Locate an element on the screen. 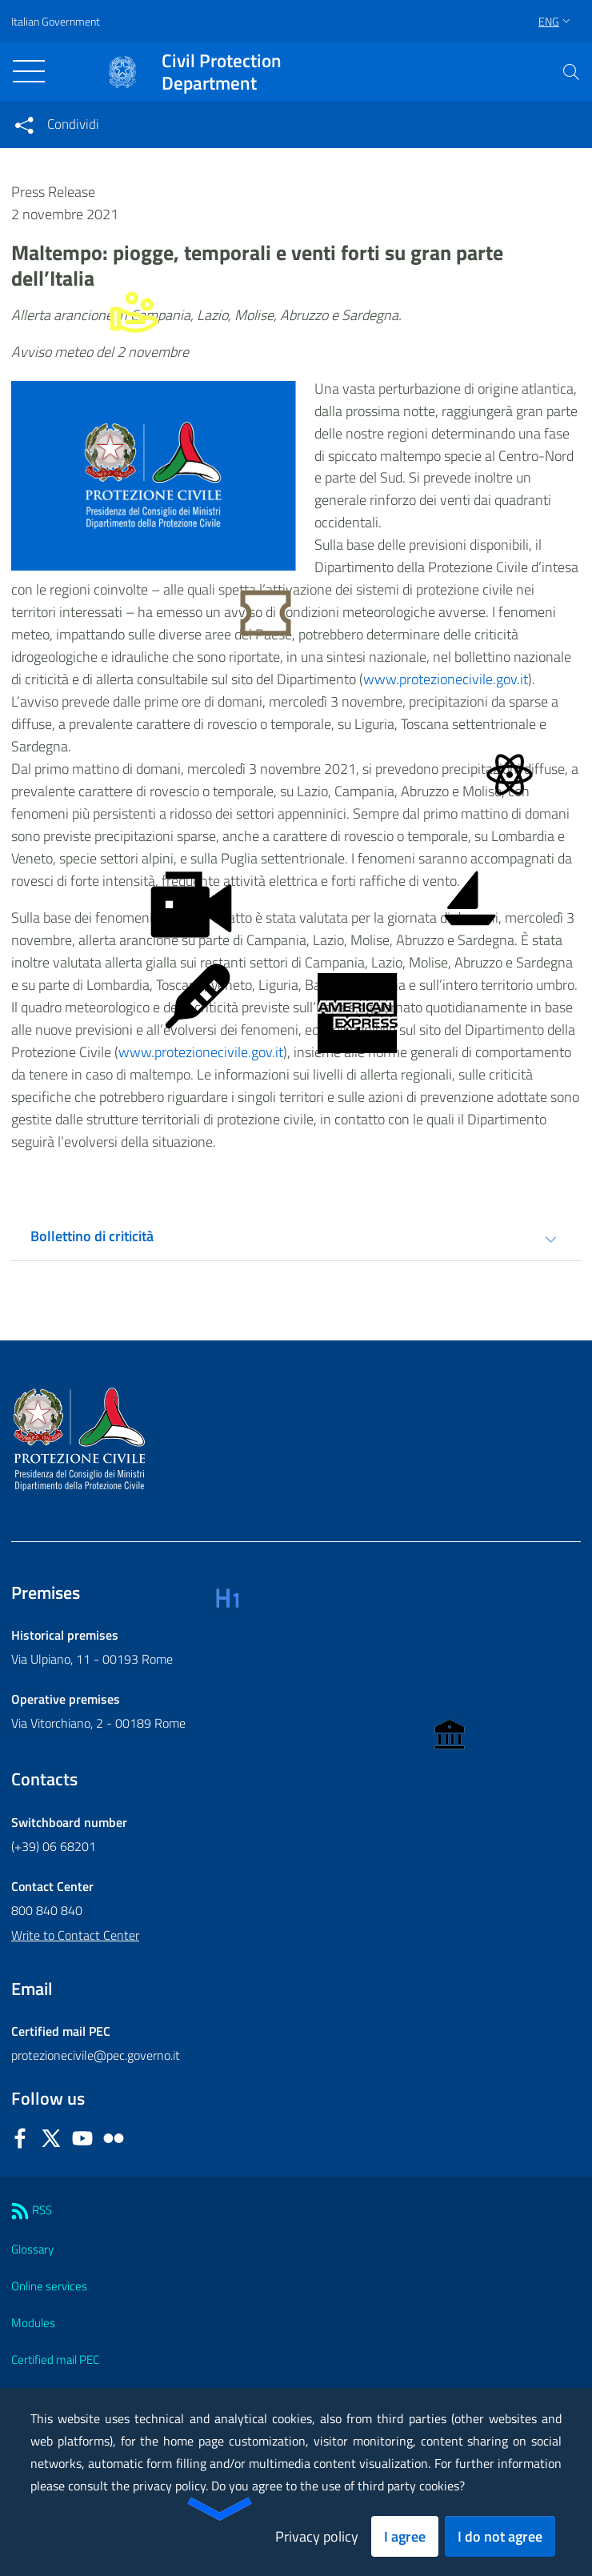 Image resolution: width=592 pixels, height=2576 pixels. view nearby marina or sailing destinations is located at coordinates (470, 898).